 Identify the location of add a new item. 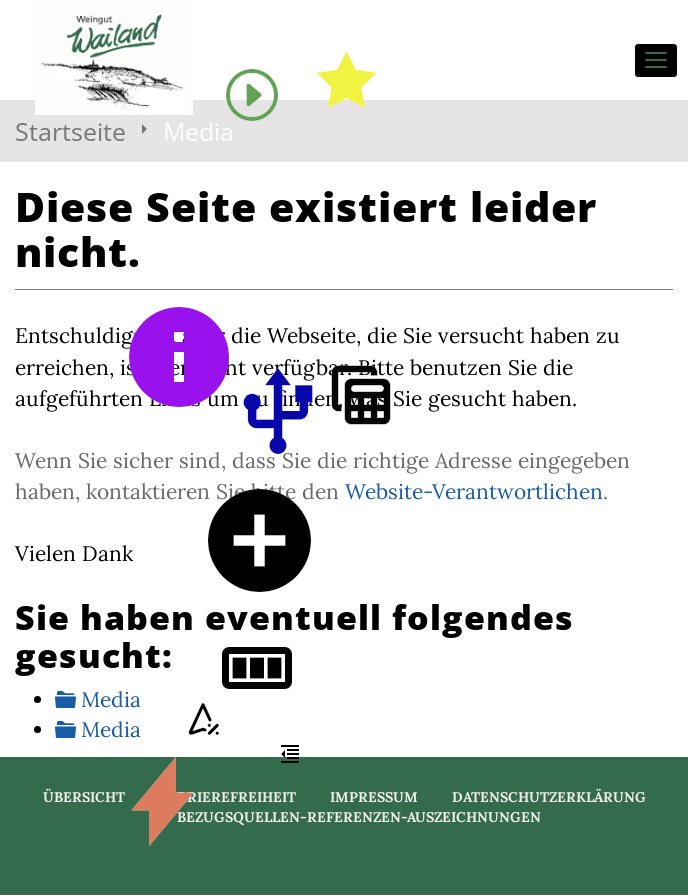
(259, 540).